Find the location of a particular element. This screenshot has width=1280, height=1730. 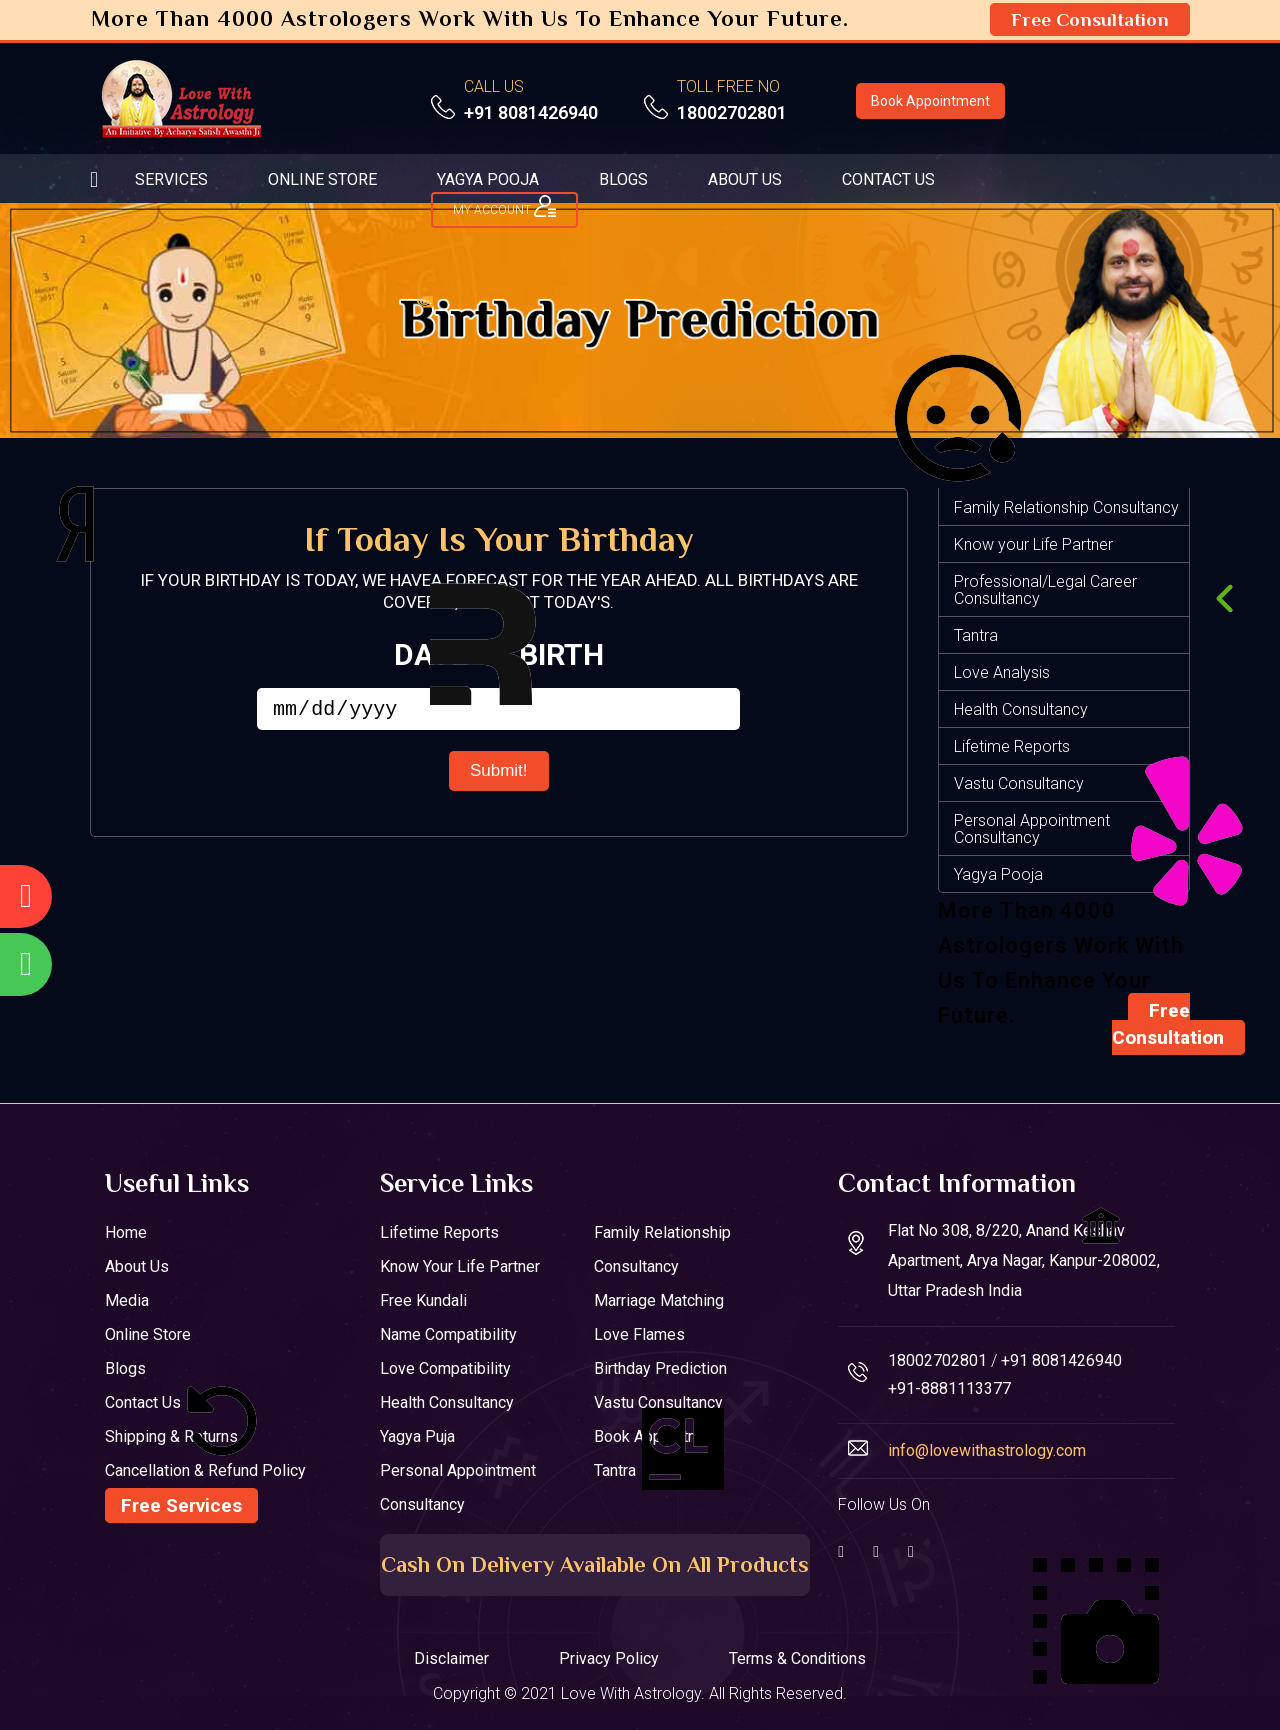

open the yelp app is located at coordinates (1187, 831).